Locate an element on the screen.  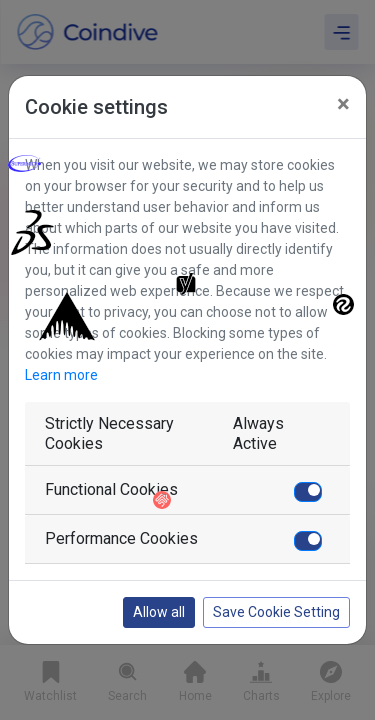
dassault systèmes company logo is located at coordinates (32, 232).